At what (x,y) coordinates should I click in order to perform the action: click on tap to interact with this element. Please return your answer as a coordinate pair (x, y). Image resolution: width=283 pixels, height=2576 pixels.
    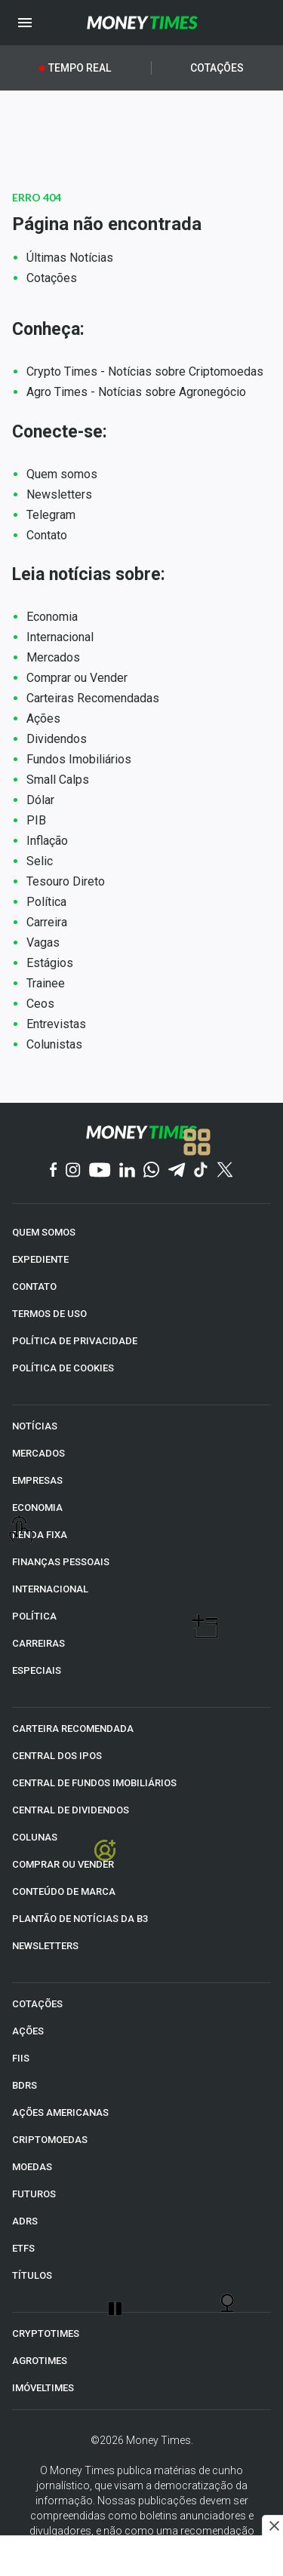
    Looking at the image, I should click on (20, 1530).